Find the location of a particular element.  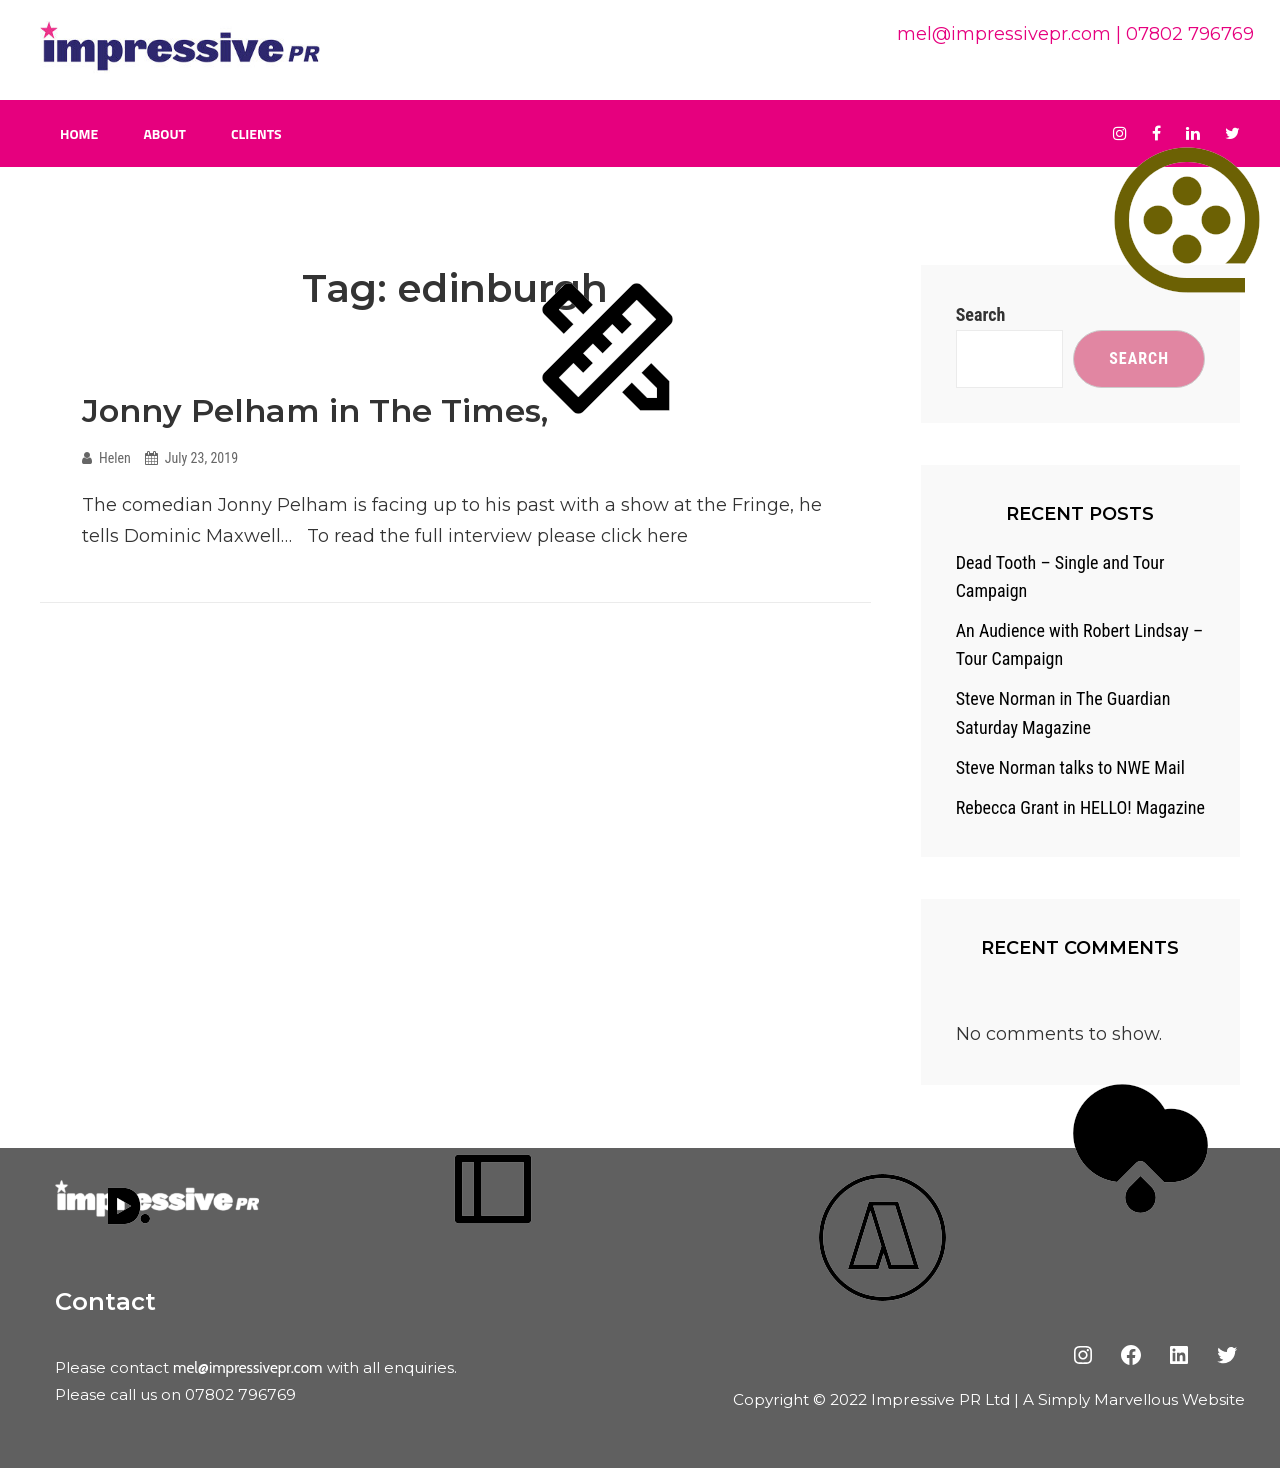

switch to left sidebar layout is located at coordinates (493, 1189).